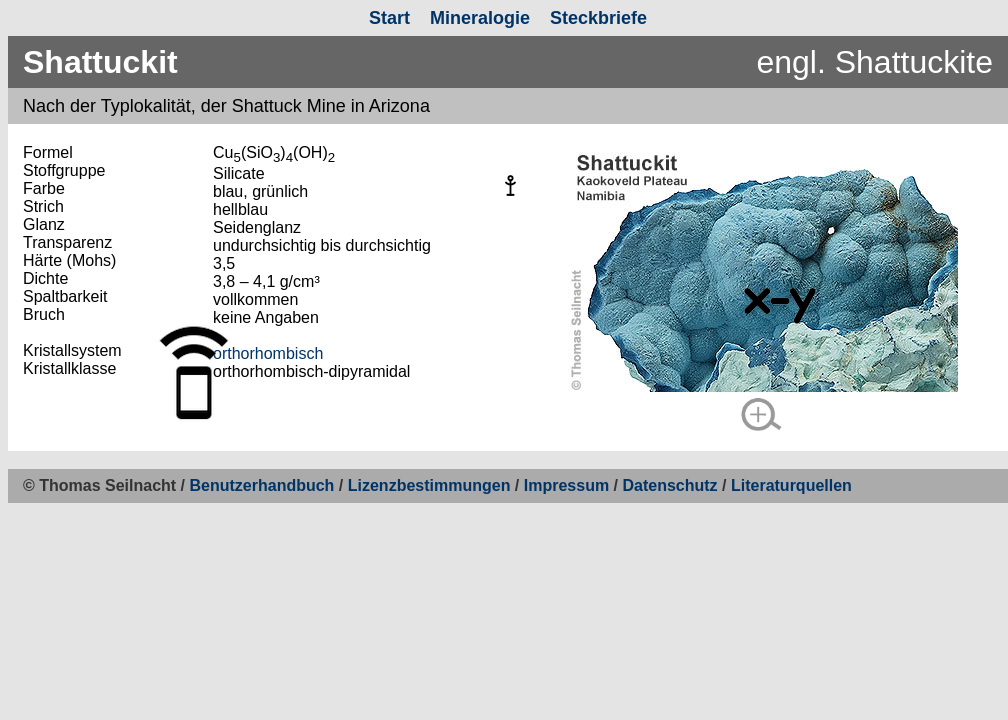  Describe the element at coordinates (510, 185) in the screenshot. I see `browse clothing or wardrobe items` at that location.